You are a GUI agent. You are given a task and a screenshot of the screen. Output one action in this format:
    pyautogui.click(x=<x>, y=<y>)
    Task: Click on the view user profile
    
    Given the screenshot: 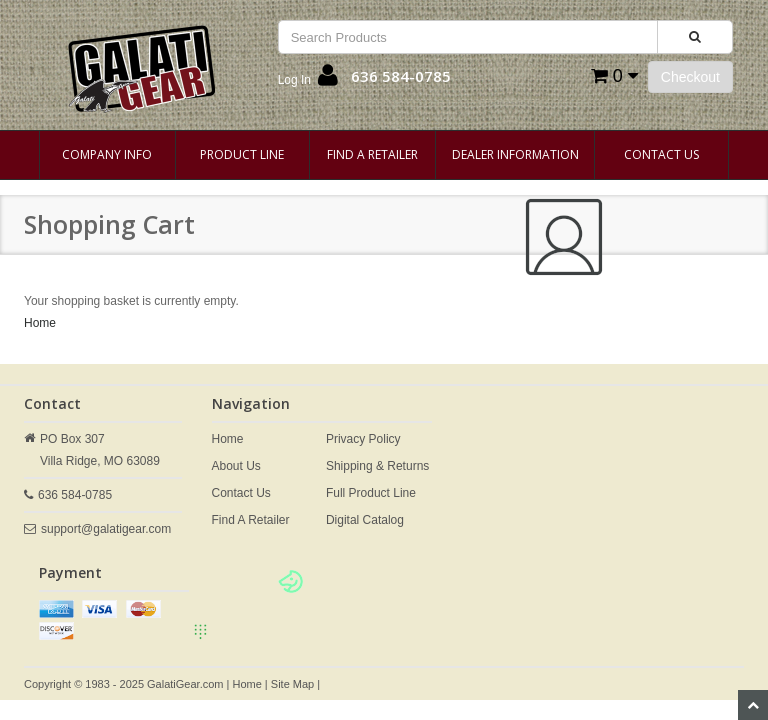 What is the action you would take?
    pyautogui.click(x=564, y=237)
    